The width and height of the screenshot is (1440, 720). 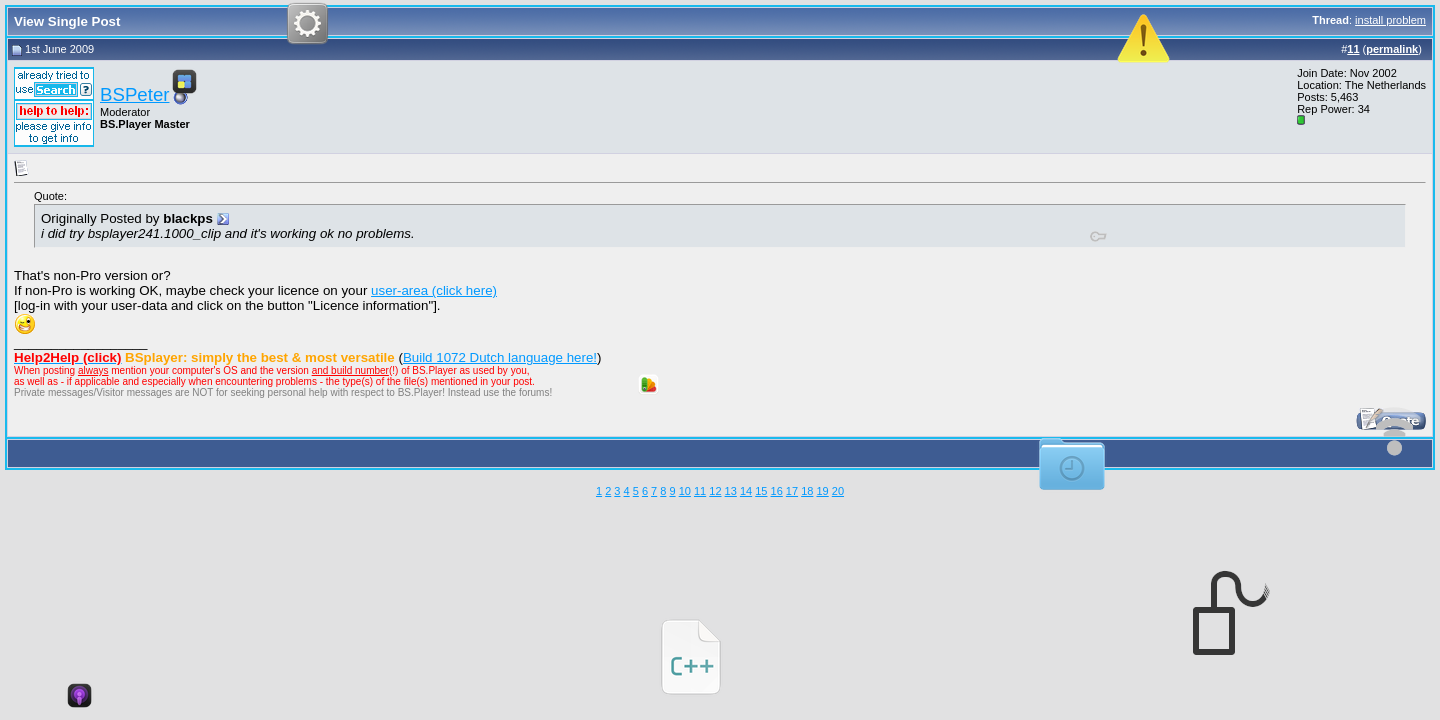 I want to click on access temporary files folder, so click(x=1072, y=464).